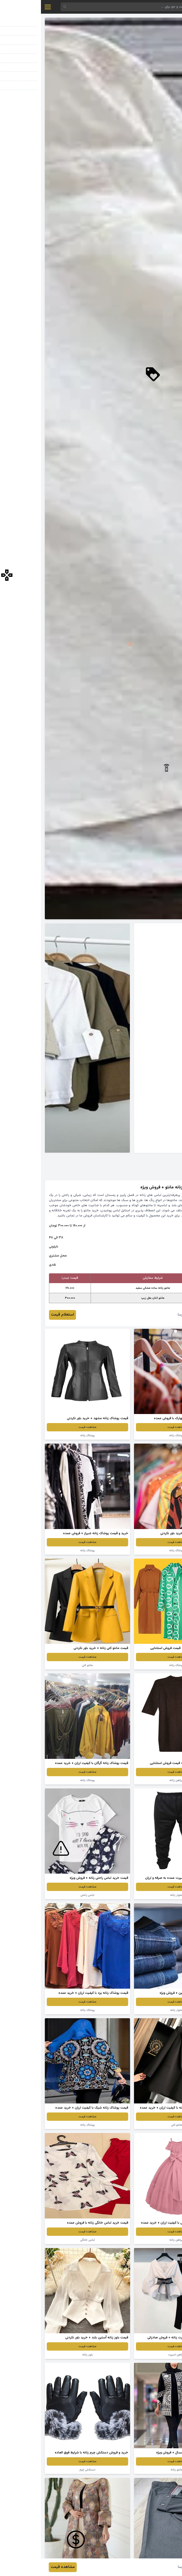 This screenshot has width=182, height=2576. Describe the element at coordinates (131, 644) in the screenshot. I see `view package or module contents` at that location.